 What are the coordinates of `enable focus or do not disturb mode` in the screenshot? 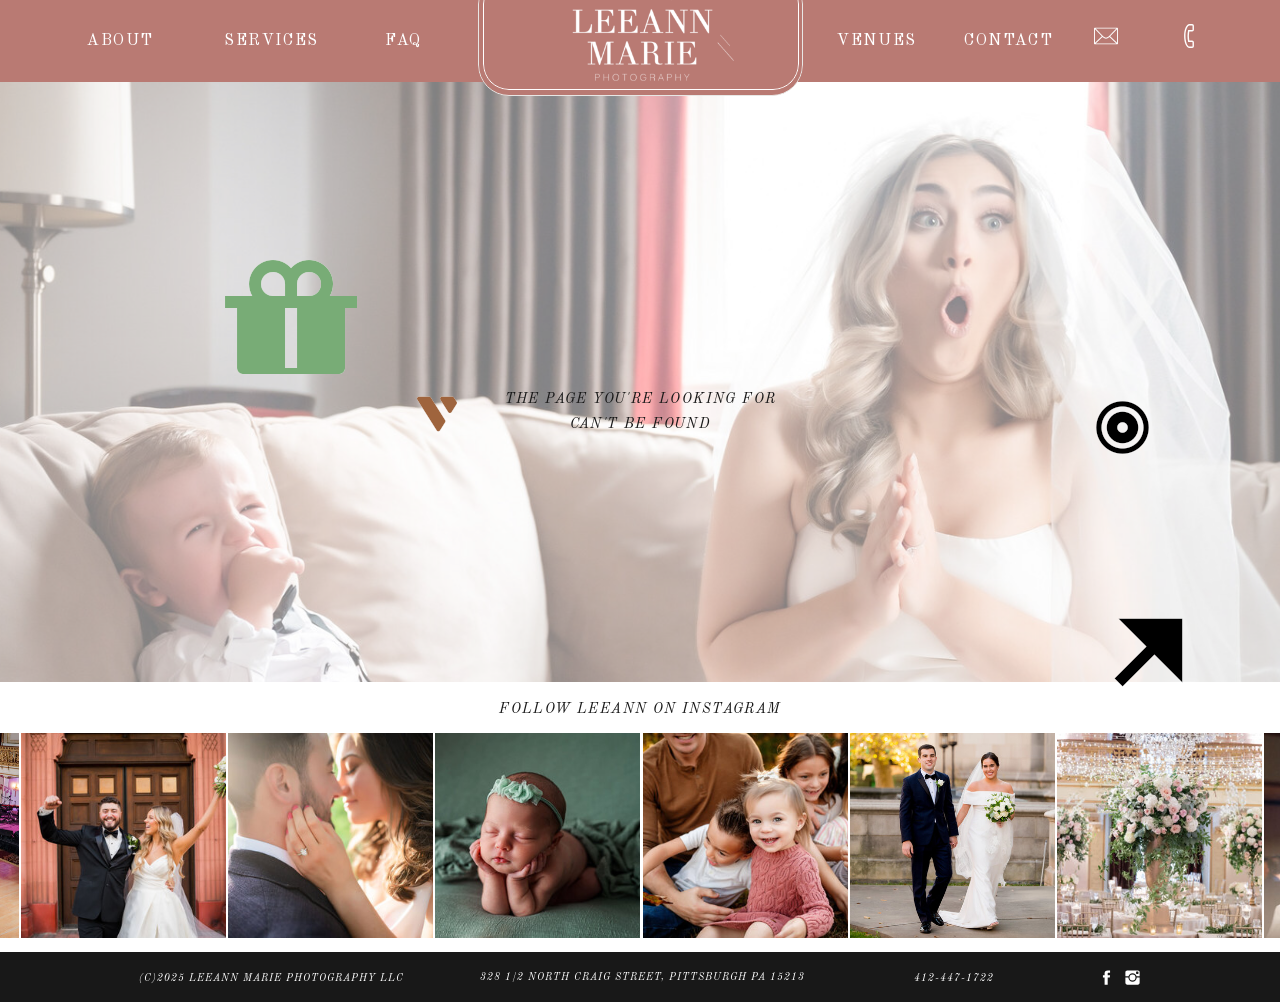 It's located at (1122, 427).